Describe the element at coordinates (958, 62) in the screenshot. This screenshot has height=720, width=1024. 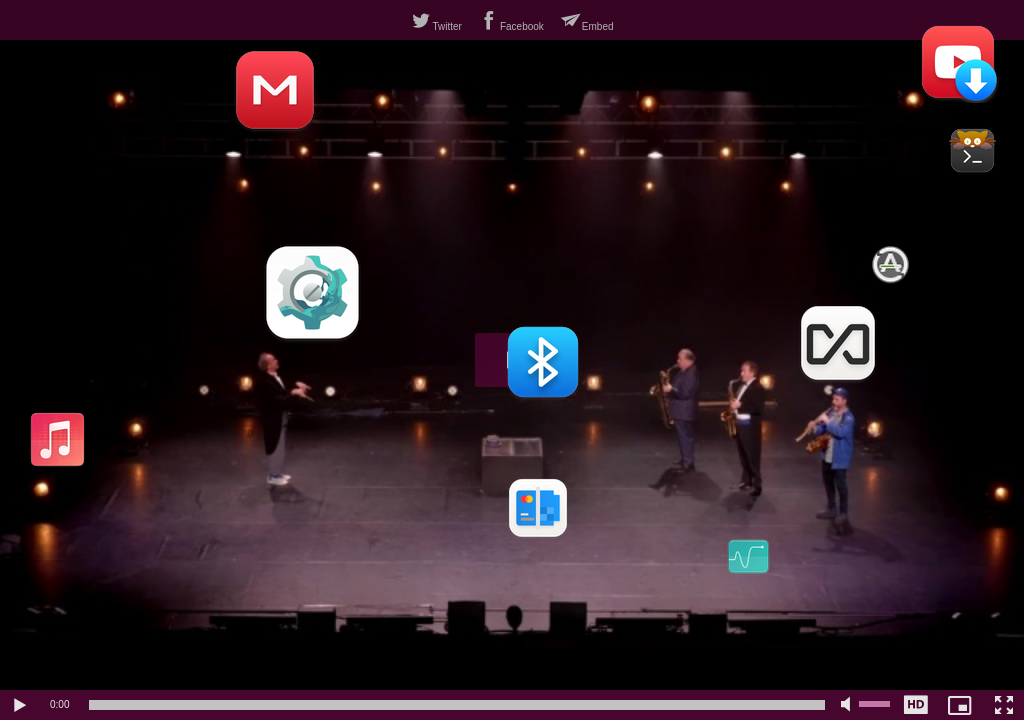
I see `download videos from youtube` at that location.